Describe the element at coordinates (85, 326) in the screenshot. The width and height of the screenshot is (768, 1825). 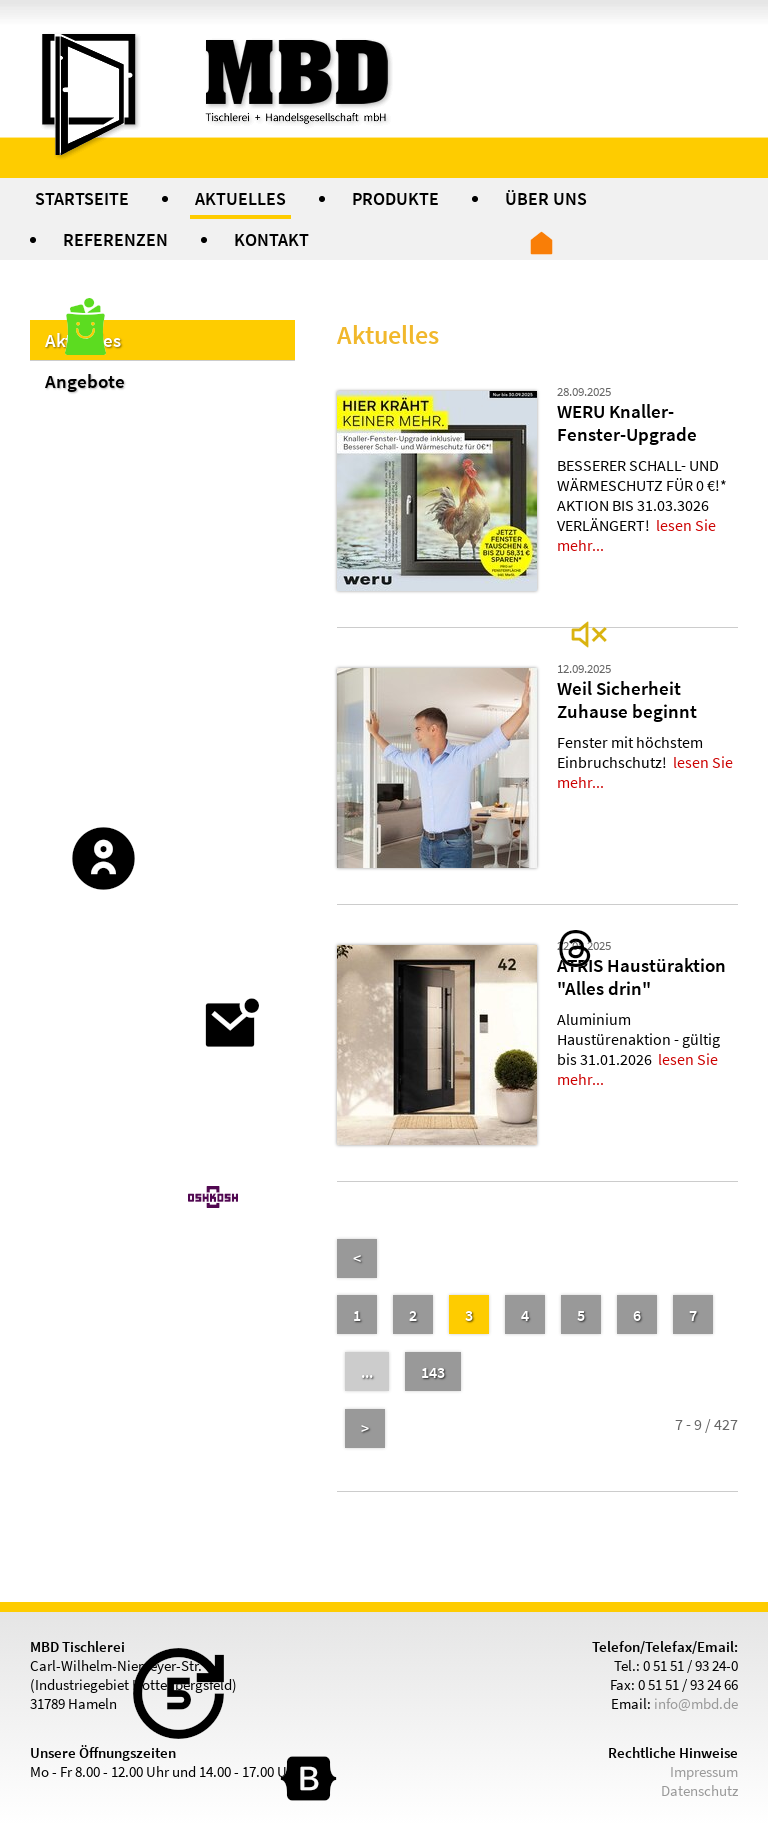
I see `open the Blibli shopping app` at that location.